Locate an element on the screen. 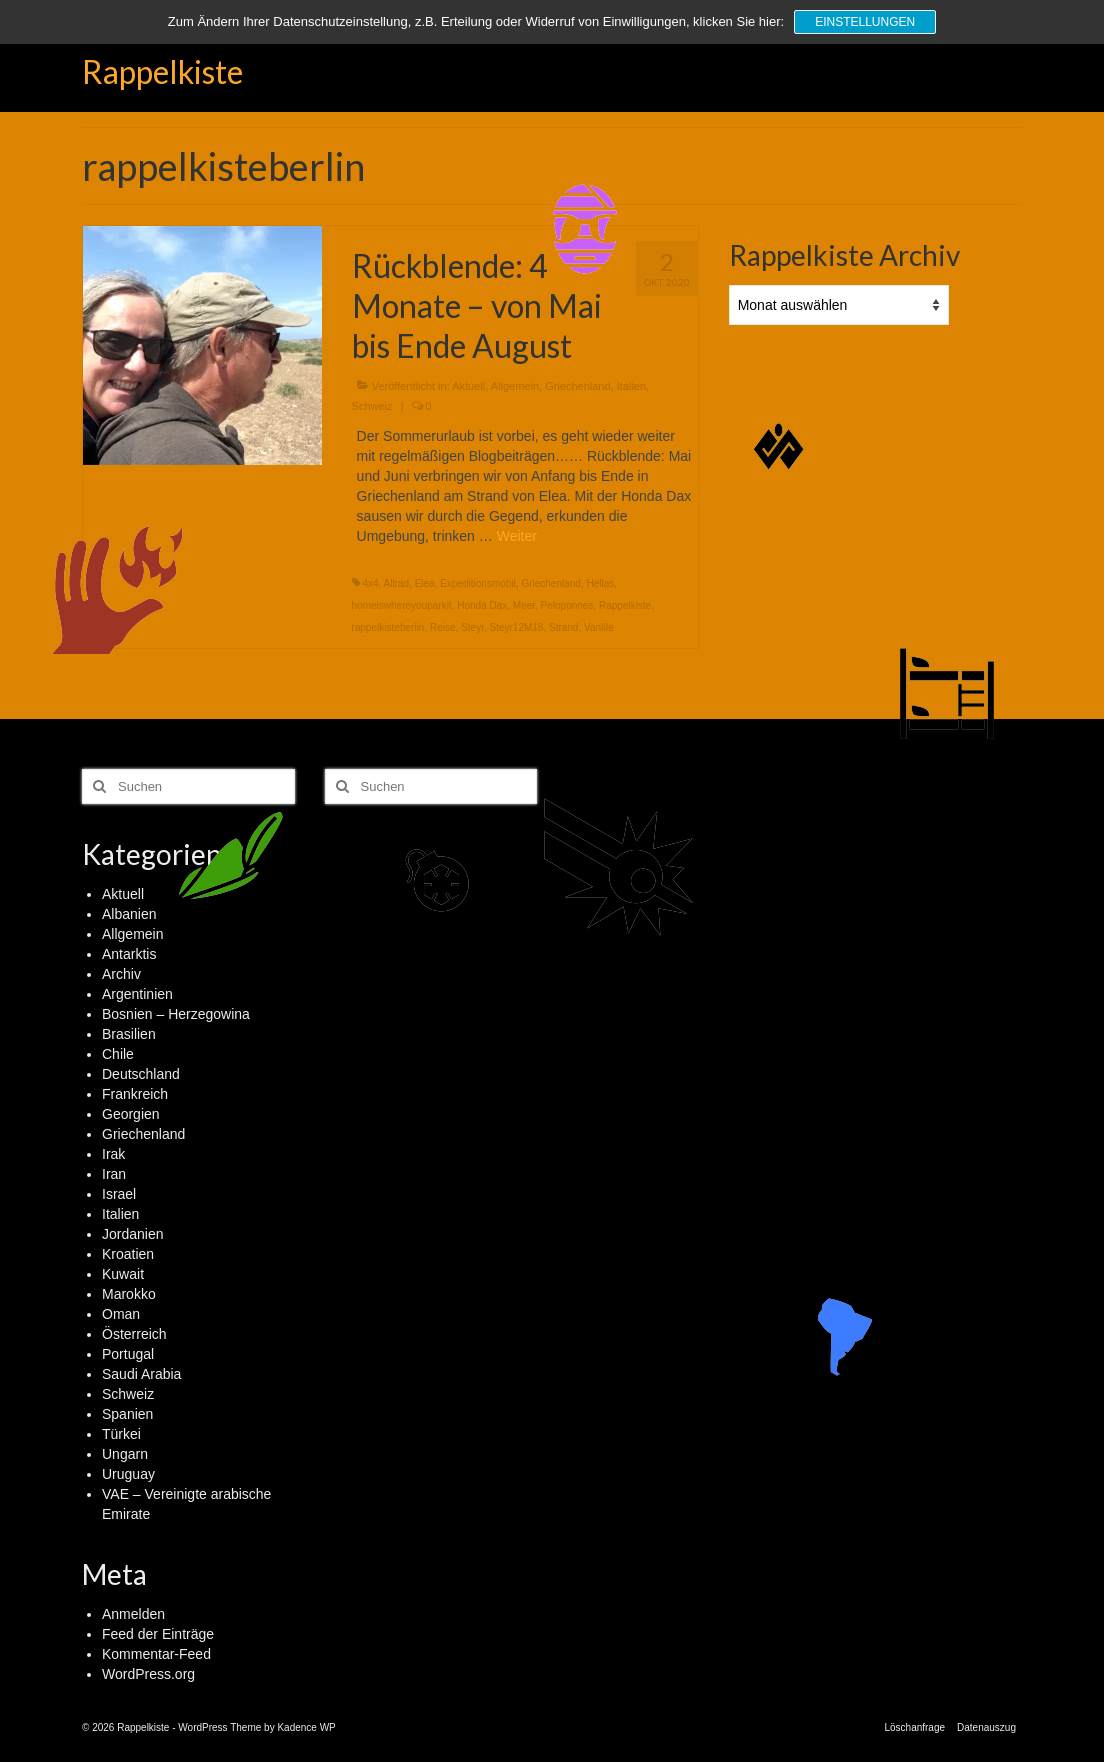 The image size is (1104, 1762). select archer or ranger character class is located at coordinates (229, 857).